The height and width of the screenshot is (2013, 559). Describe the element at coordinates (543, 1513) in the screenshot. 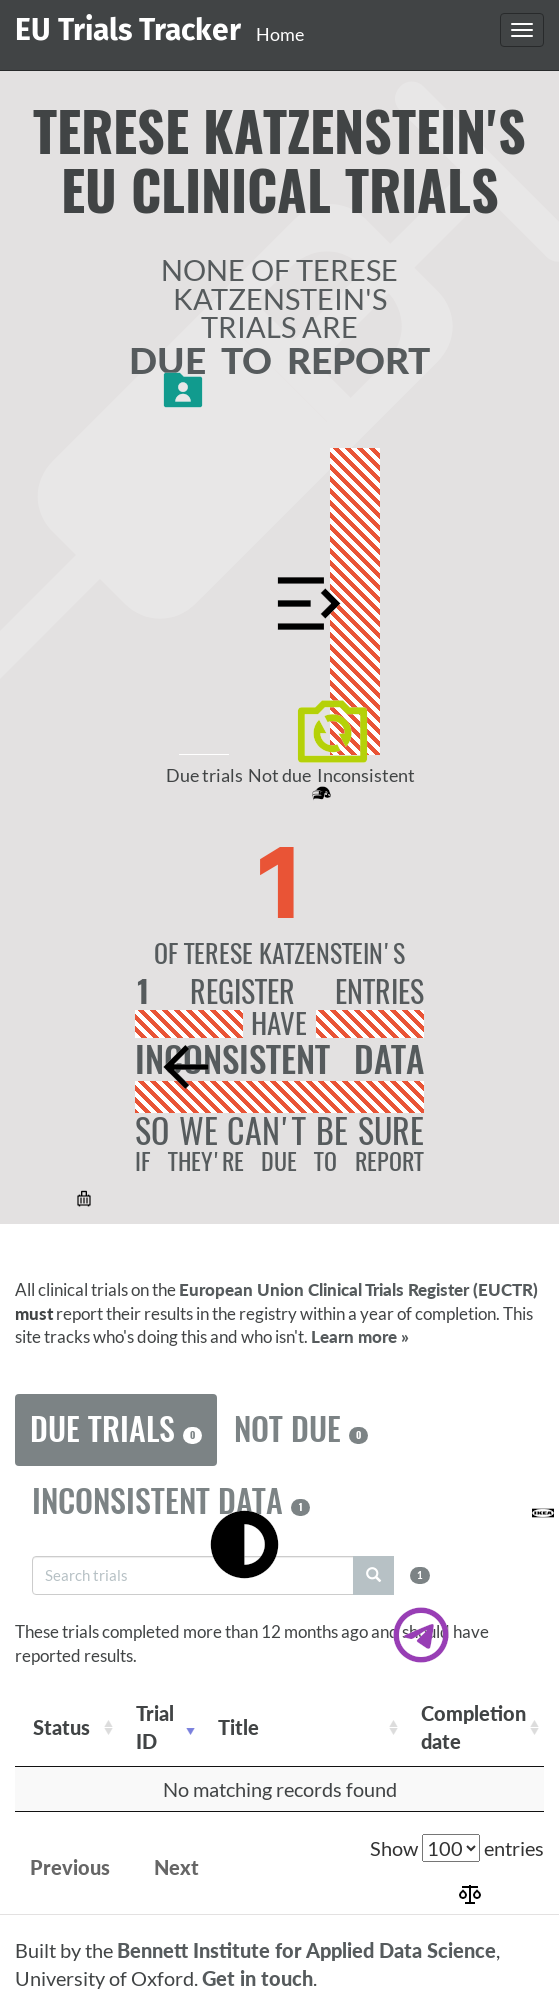

I see `IKEA brand logo` at that location.